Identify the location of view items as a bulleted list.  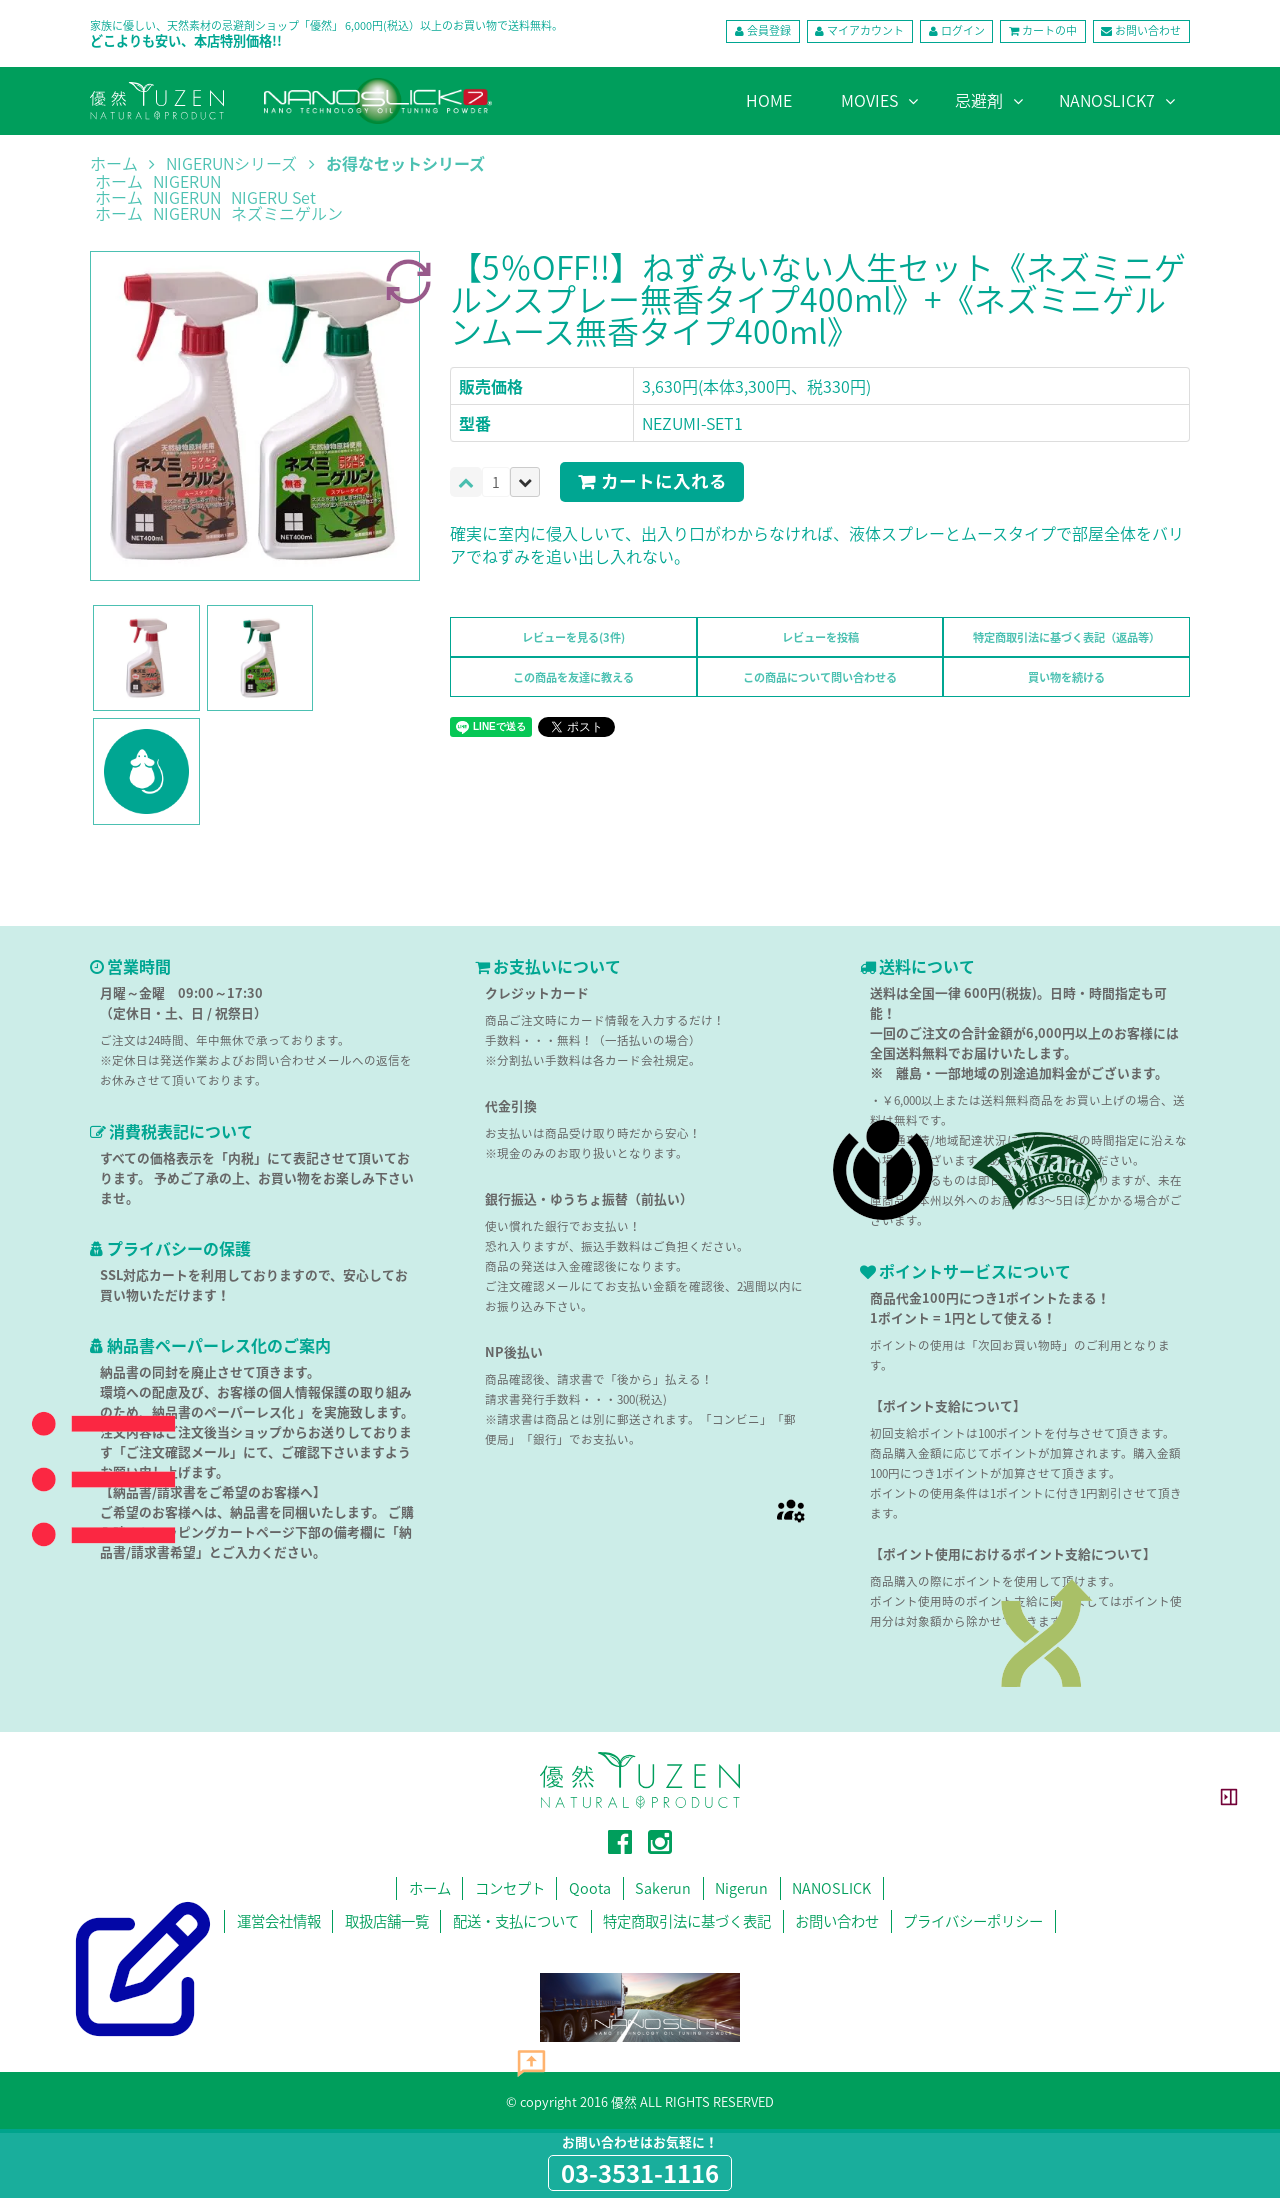
(103, 1479).